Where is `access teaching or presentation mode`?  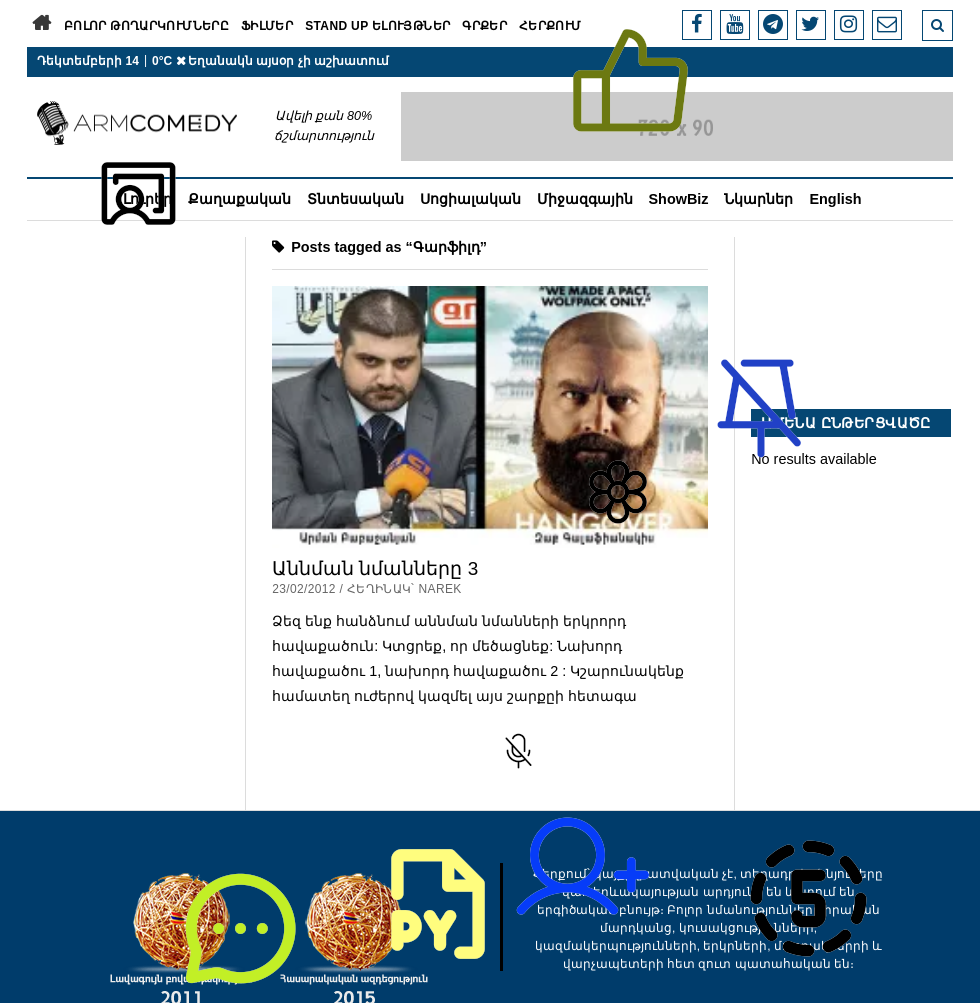
access teaching or presentation mode is located at coordinates (138, 193).